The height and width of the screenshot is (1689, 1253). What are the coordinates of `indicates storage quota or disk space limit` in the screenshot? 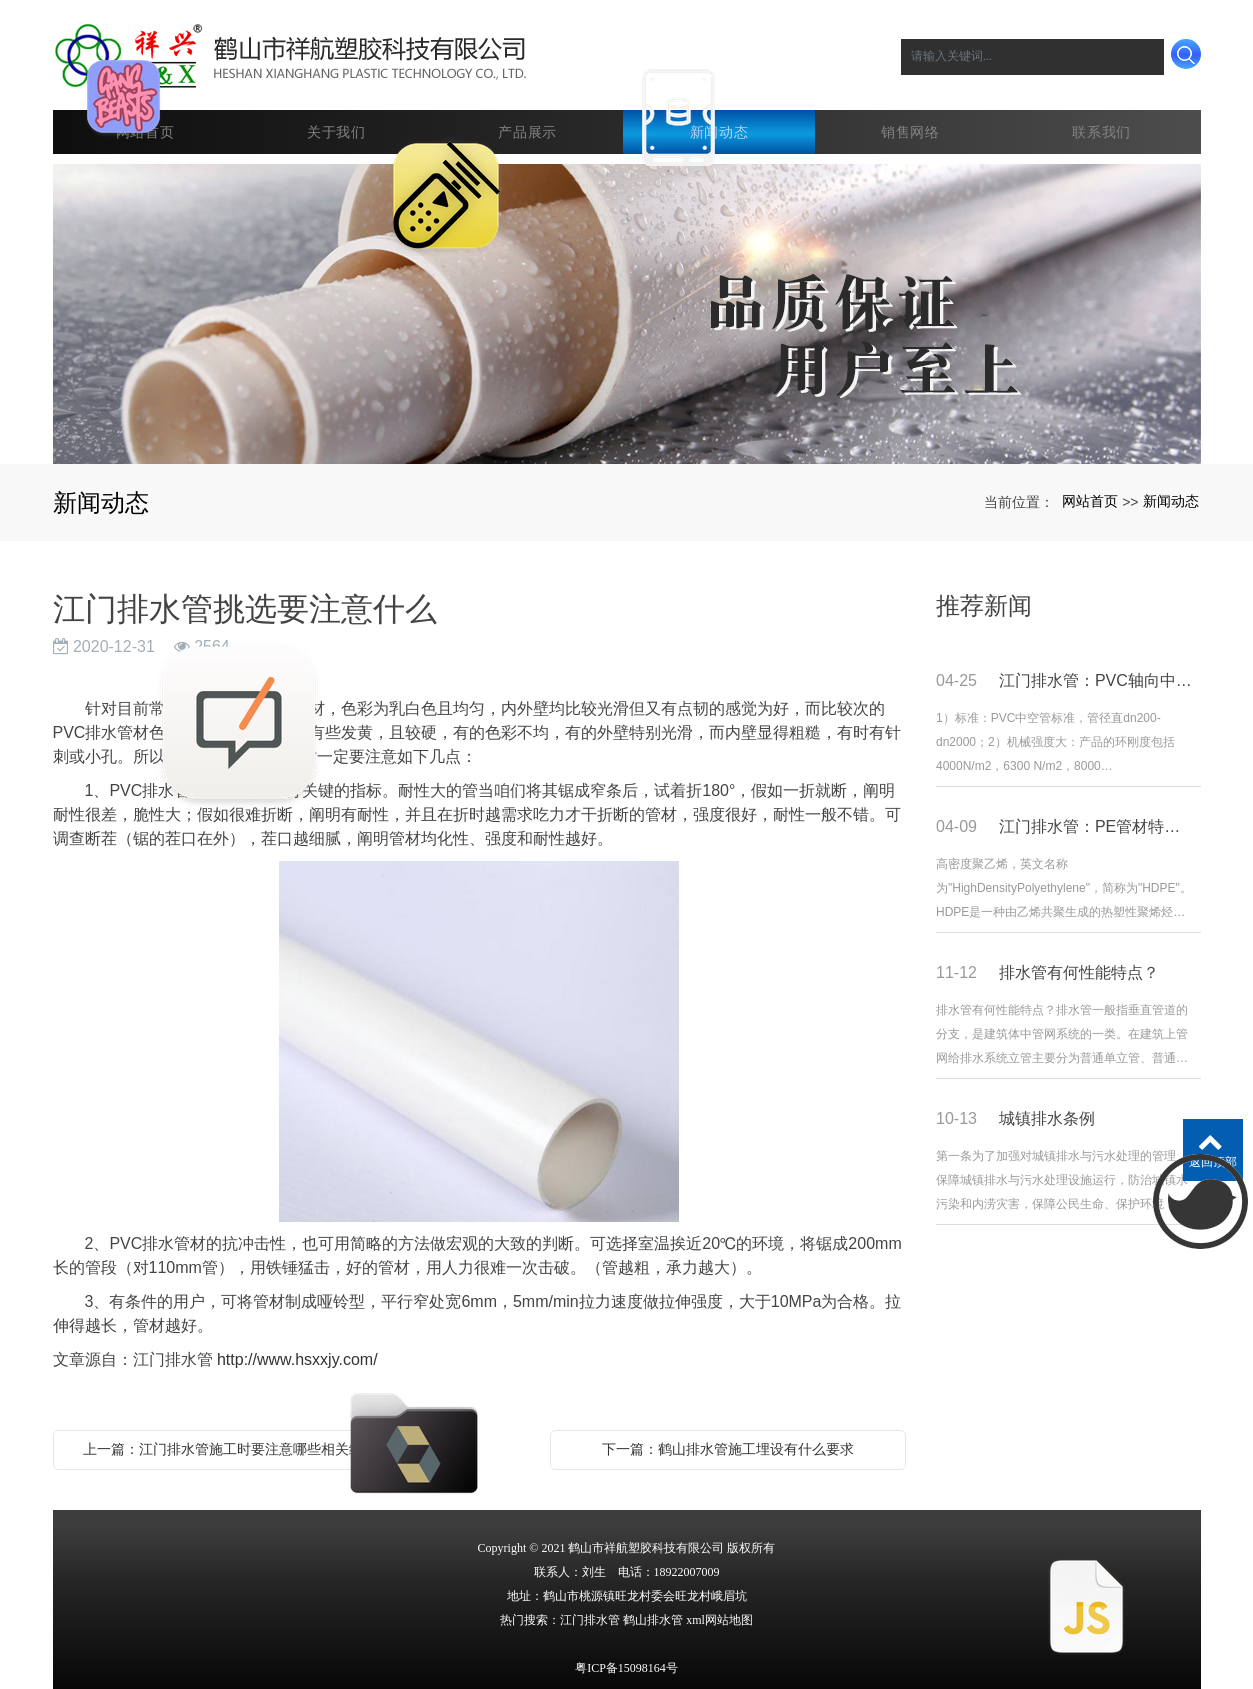 It's located at (678, 117).